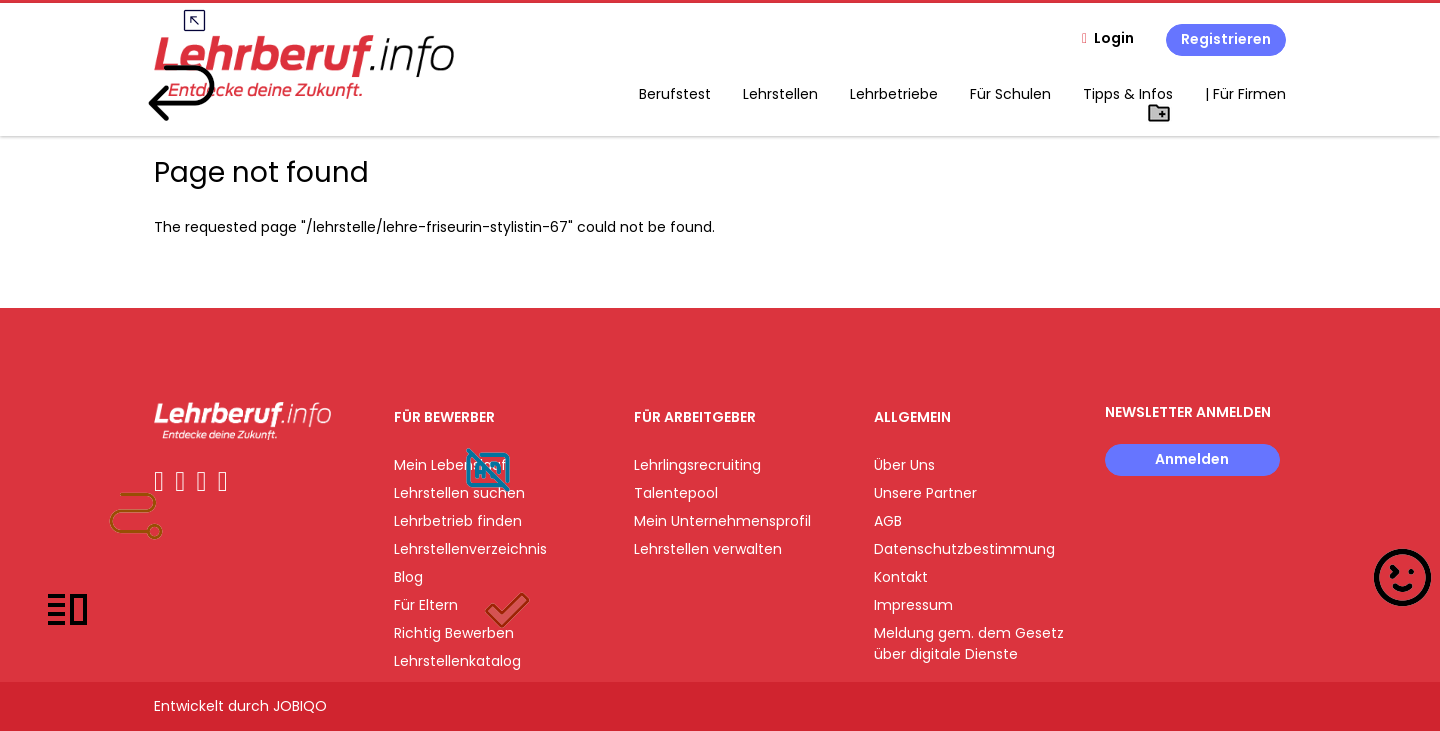 Image resolution: width=1440 pixels, height=731 pixels. I want to click on add a playful or winking emoji to your message, so click(1402, 577).